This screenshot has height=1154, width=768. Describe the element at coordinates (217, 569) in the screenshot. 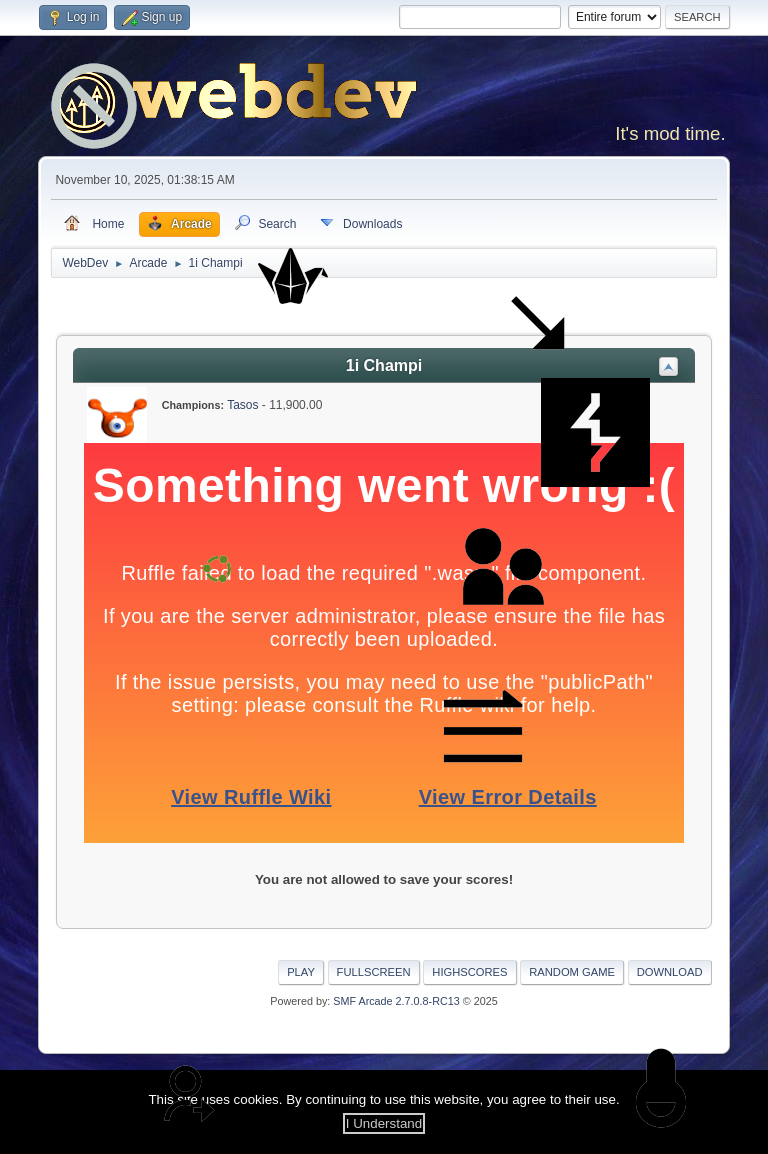

I see `ubuntu linux operating system logo` at that location.